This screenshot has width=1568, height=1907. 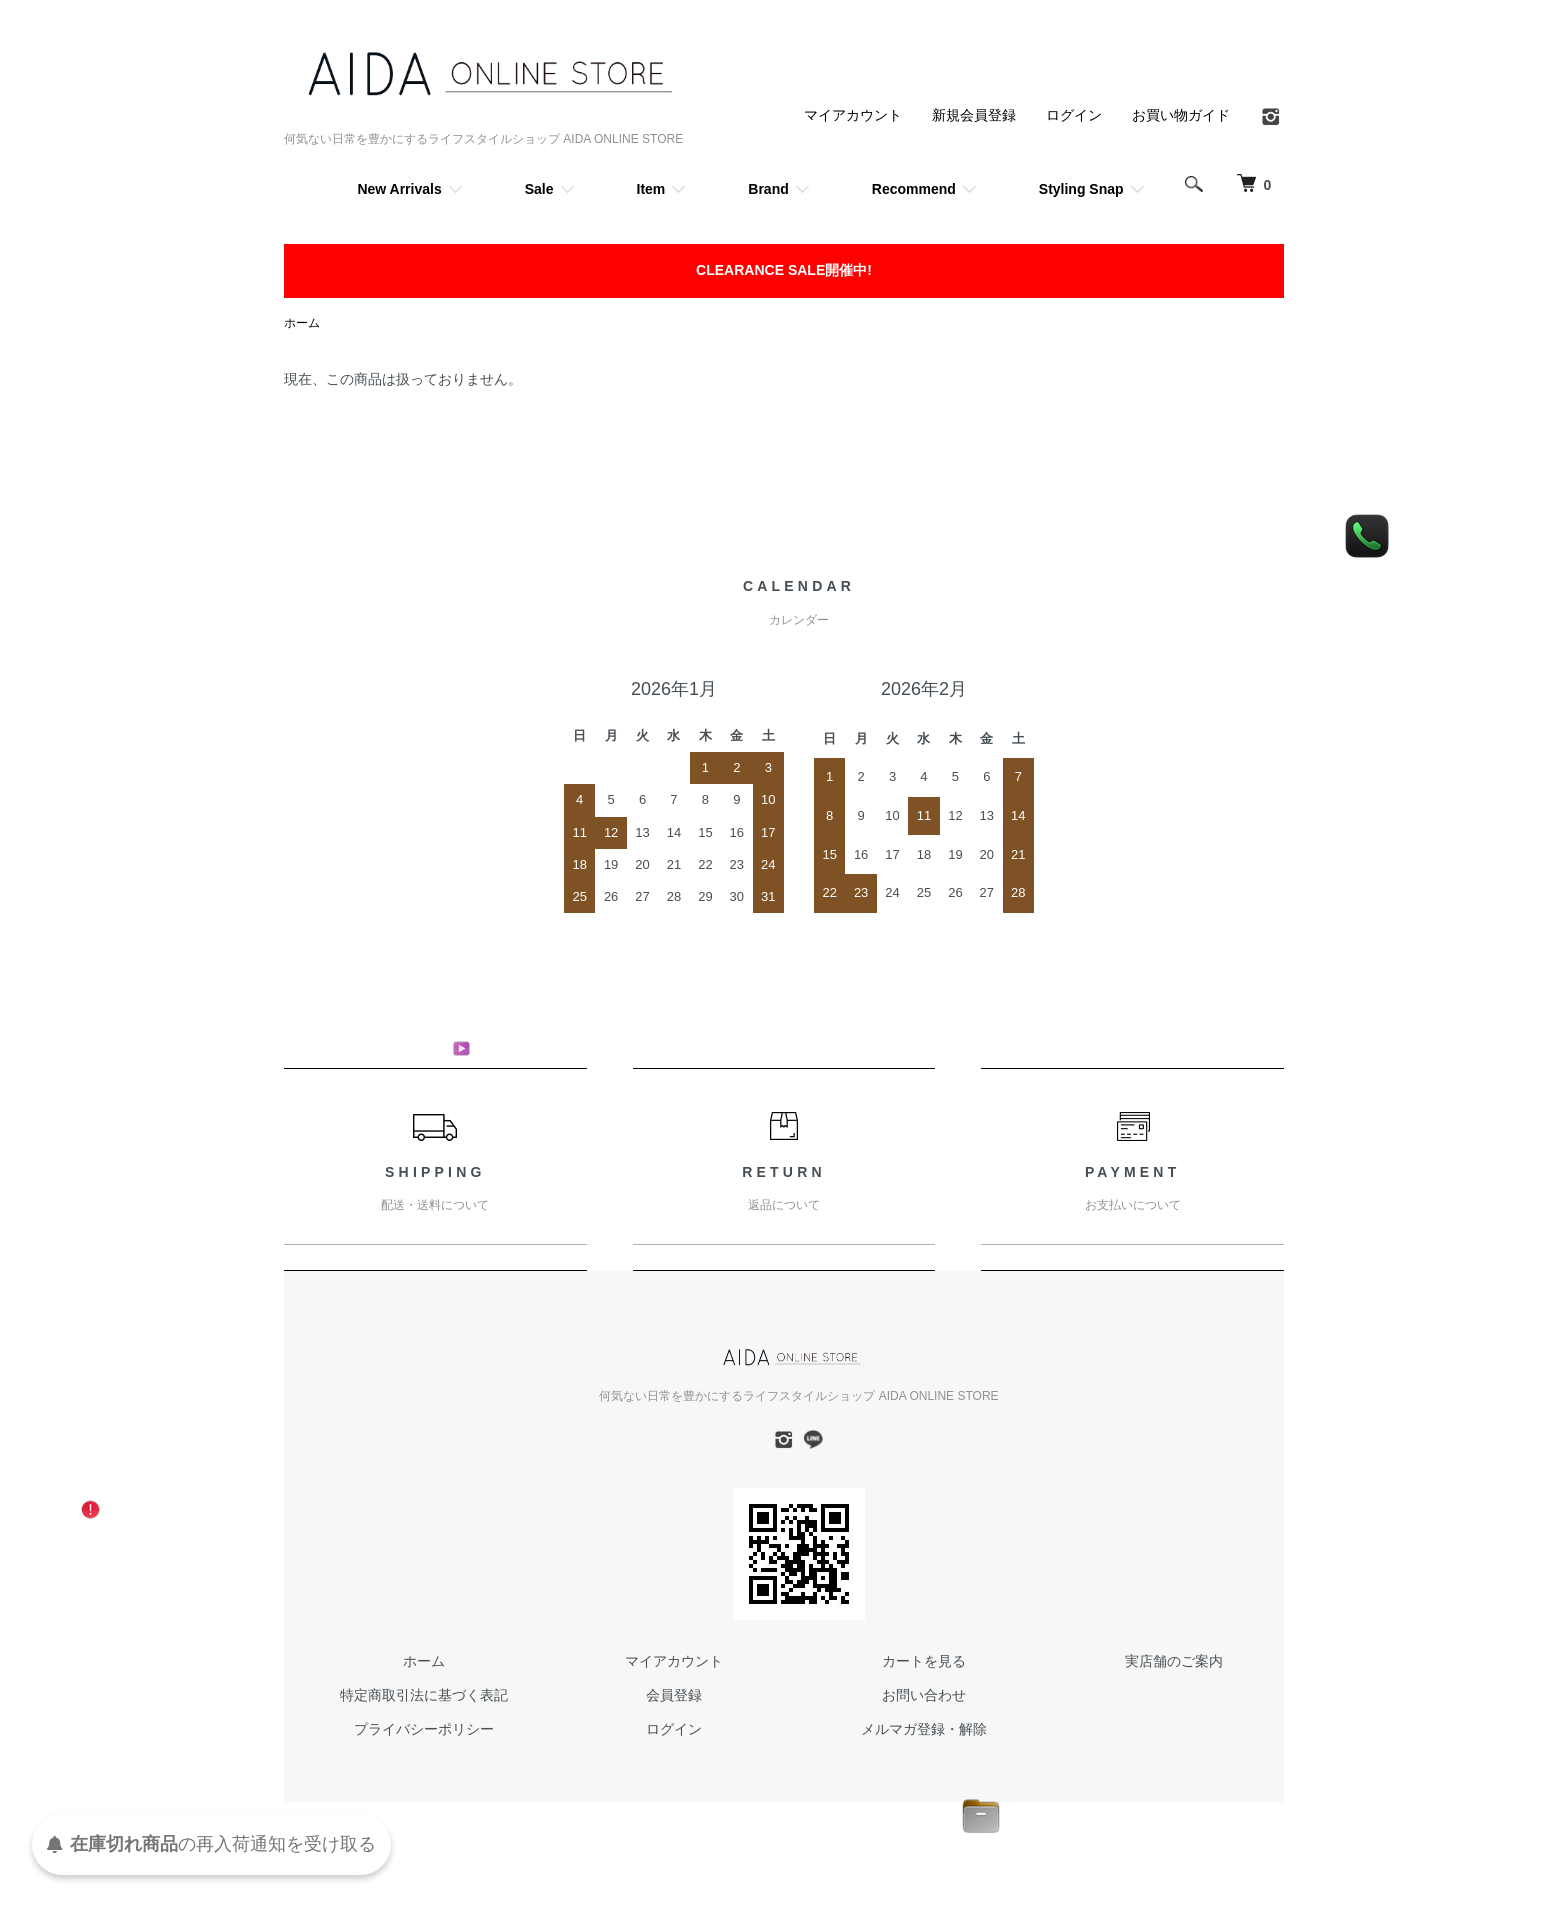 What do you see at coordinates (90, 1509) in the screenshot?
I see `report a system crash or error` at bounding box center [90, 1509].